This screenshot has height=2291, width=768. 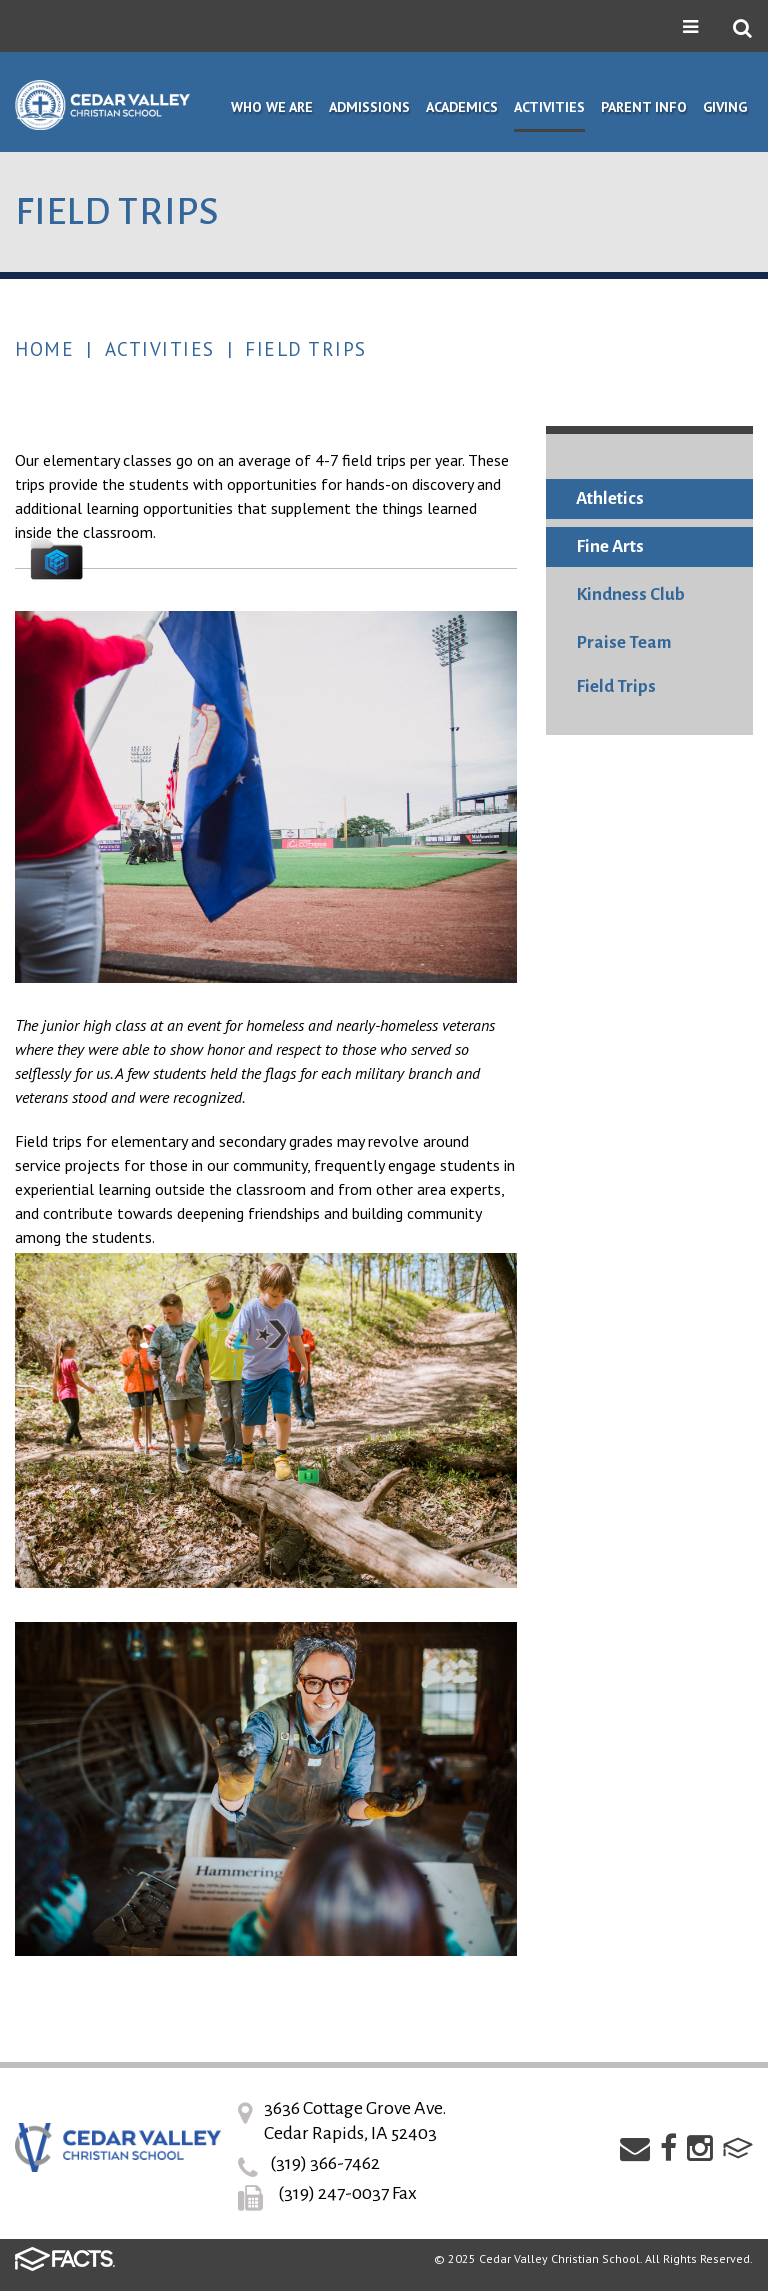 What do you see at coordinates (56, 560) in the screenshot?
I see `open sequelize project folder` at bounding box center [56, 560].